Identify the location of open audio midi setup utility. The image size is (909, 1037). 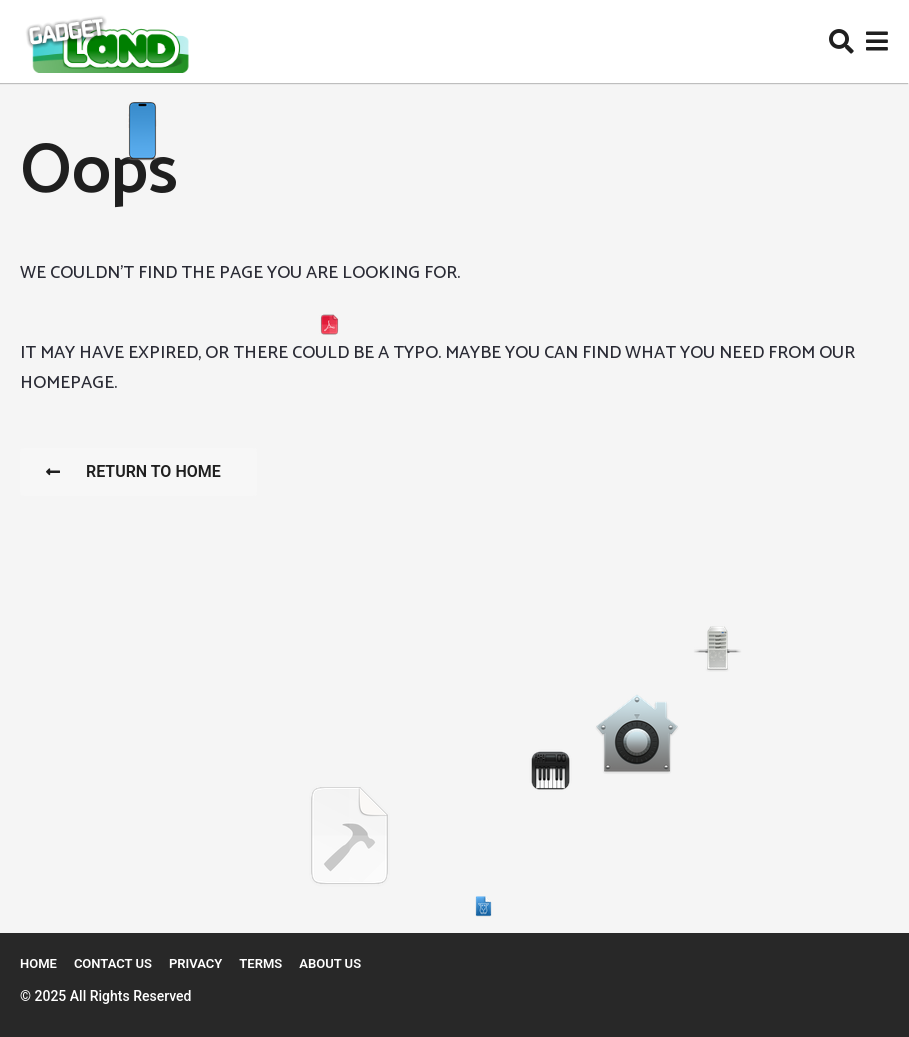
(550, 770).